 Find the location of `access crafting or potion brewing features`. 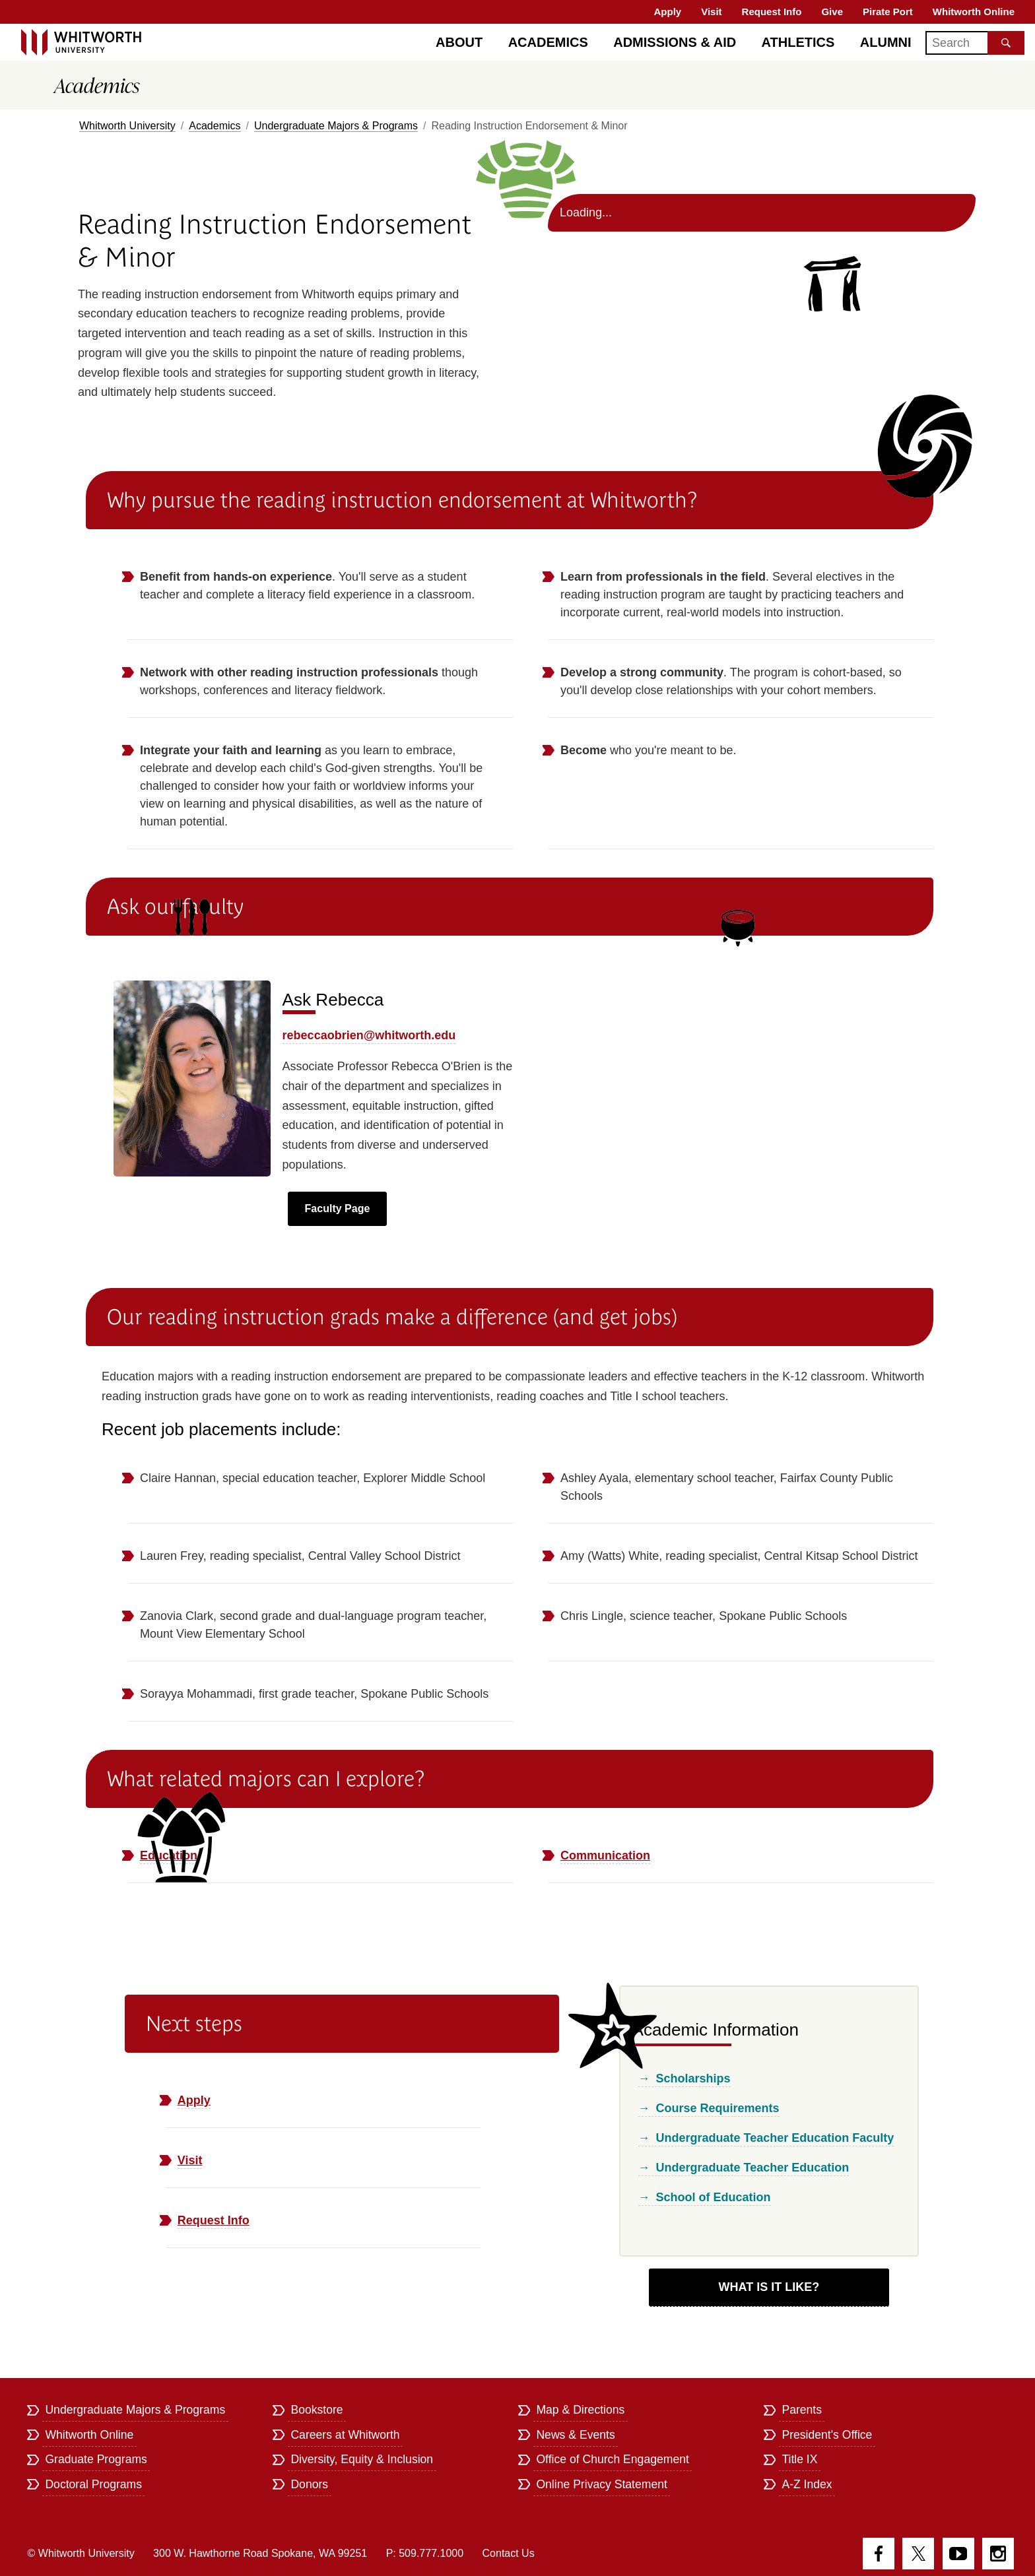

access crafting or potion brewing features is located at coordinates (737, 928).